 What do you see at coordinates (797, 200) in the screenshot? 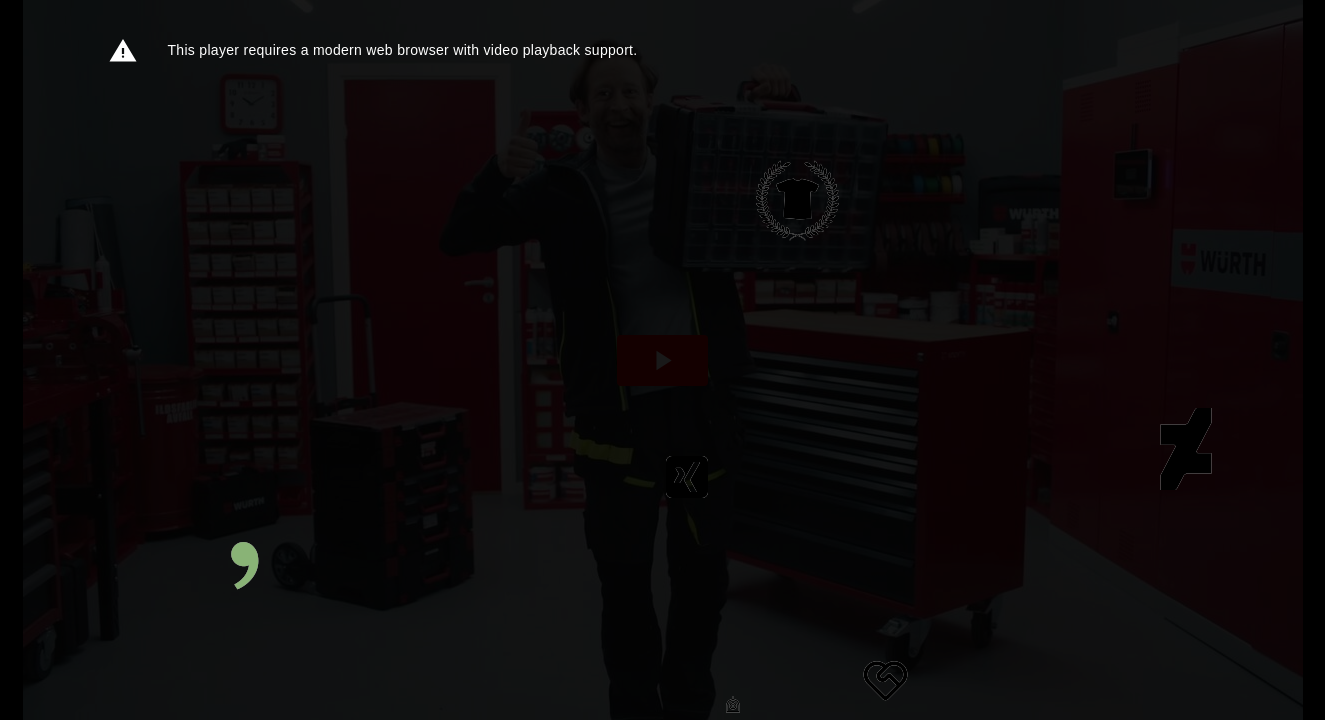
I see `visit teepublic store or website` at bounding box center [797, 200].